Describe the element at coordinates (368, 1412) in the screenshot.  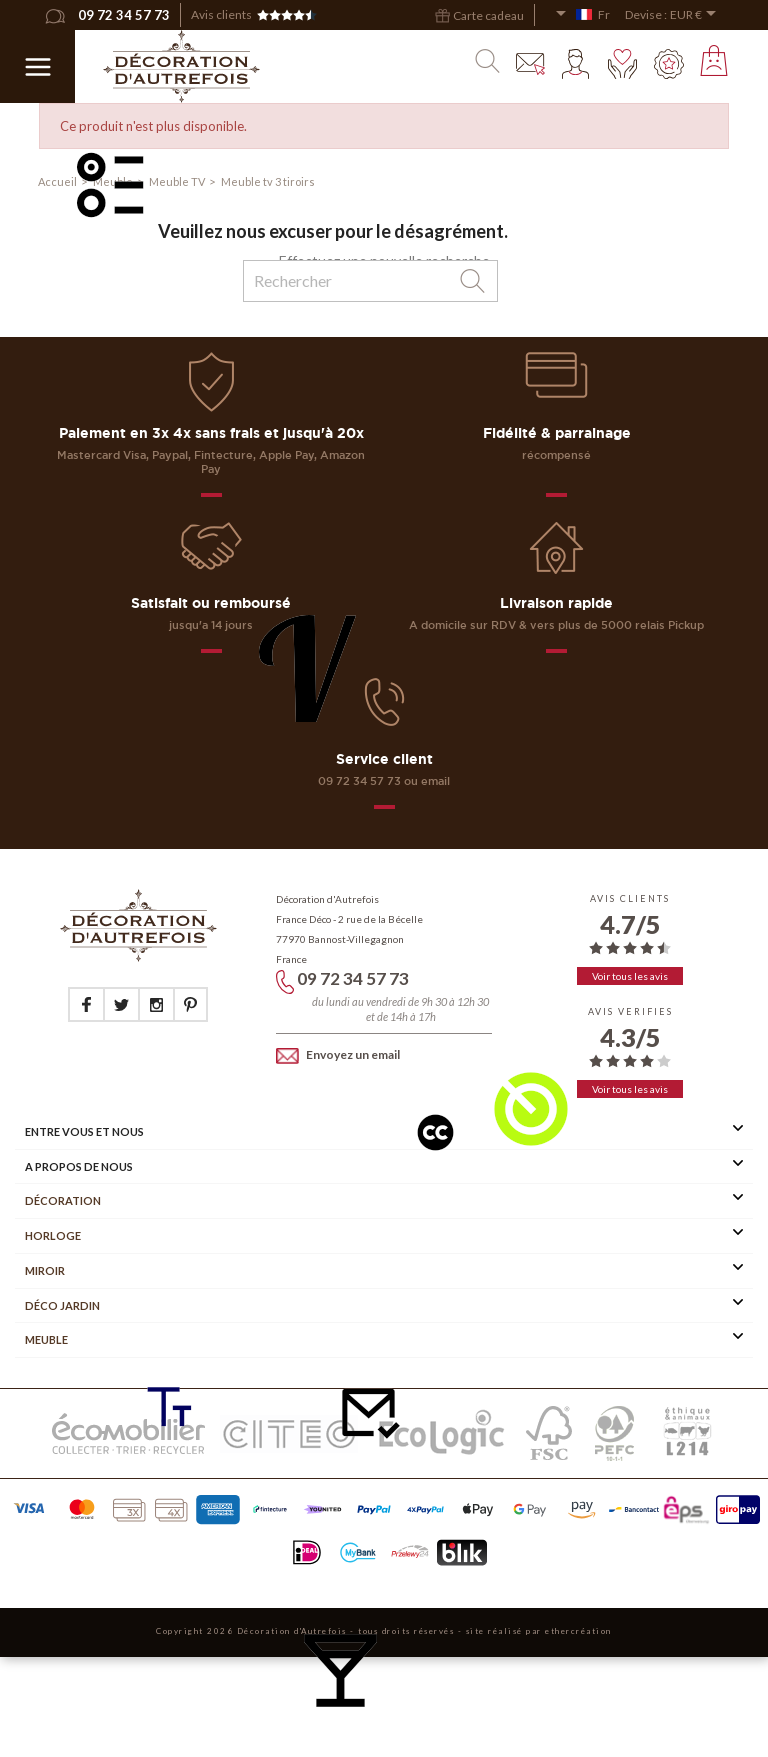
I see `email successfully sent or delivered` at that location.